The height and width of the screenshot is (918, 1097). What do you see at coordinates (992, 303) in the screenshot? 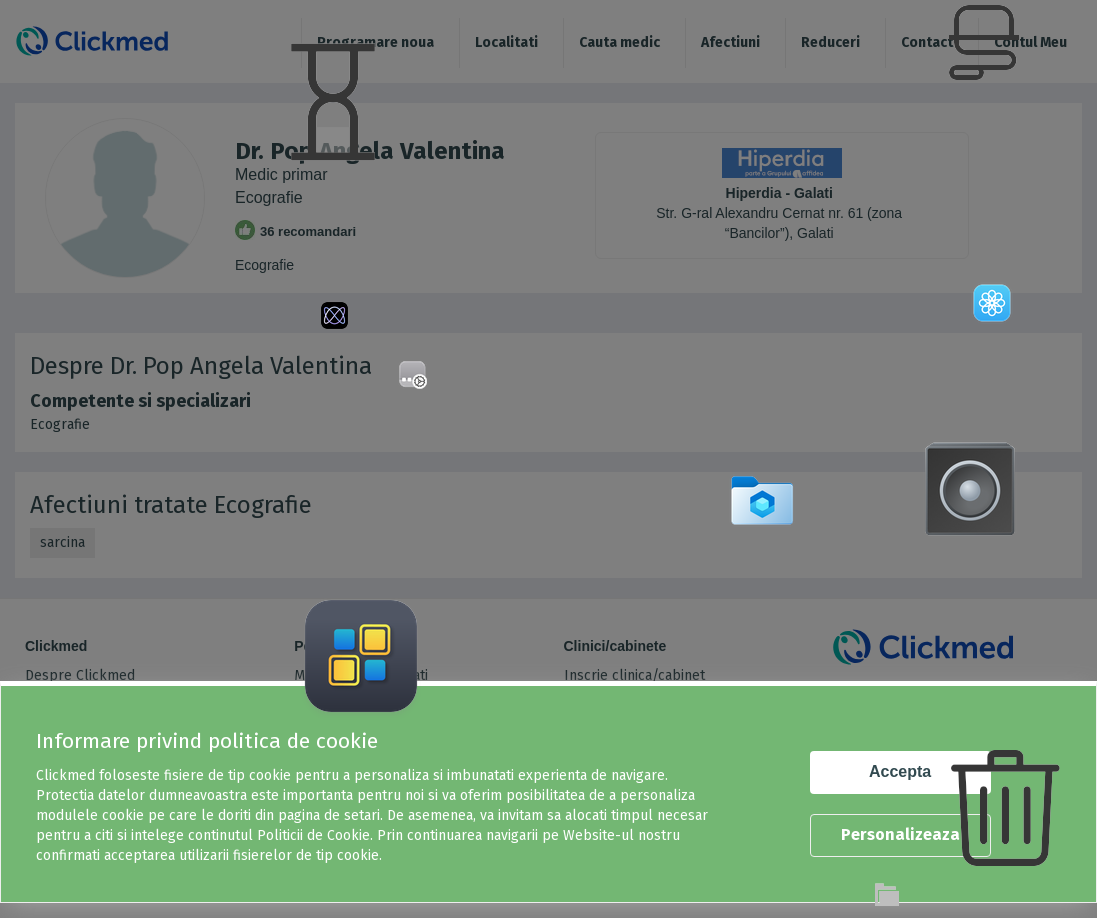
I see `open graphics or design applications` at bounding box center [992, 303].